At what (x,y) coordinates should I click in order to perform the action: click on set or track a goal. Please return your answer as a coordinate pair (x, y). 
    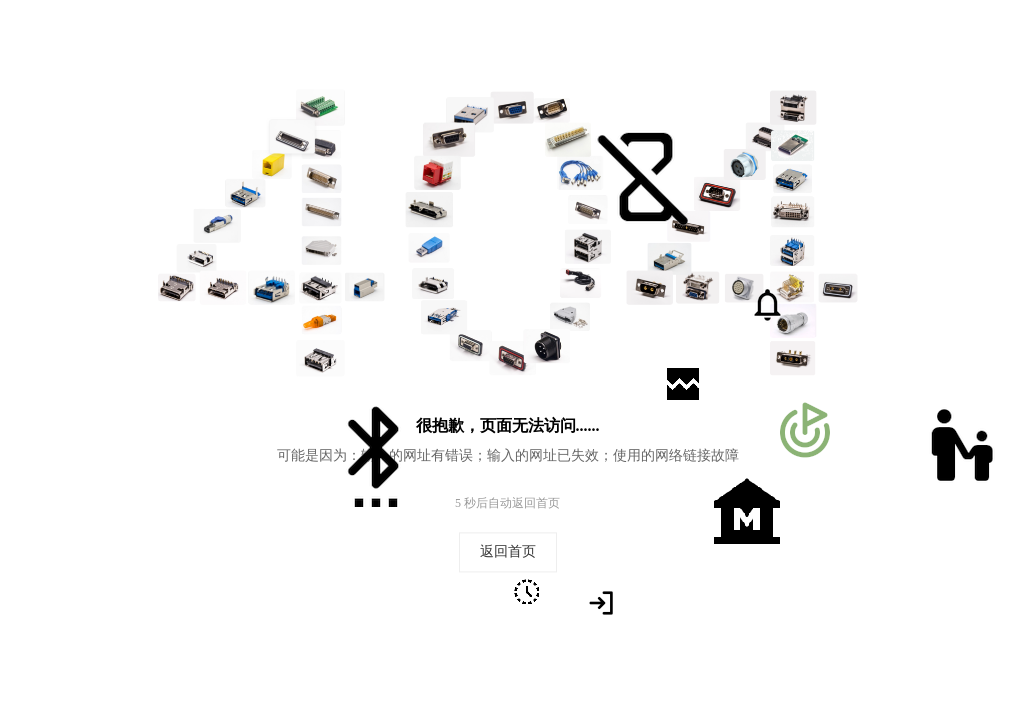
    Looking at the image, I should click on (805, 430).